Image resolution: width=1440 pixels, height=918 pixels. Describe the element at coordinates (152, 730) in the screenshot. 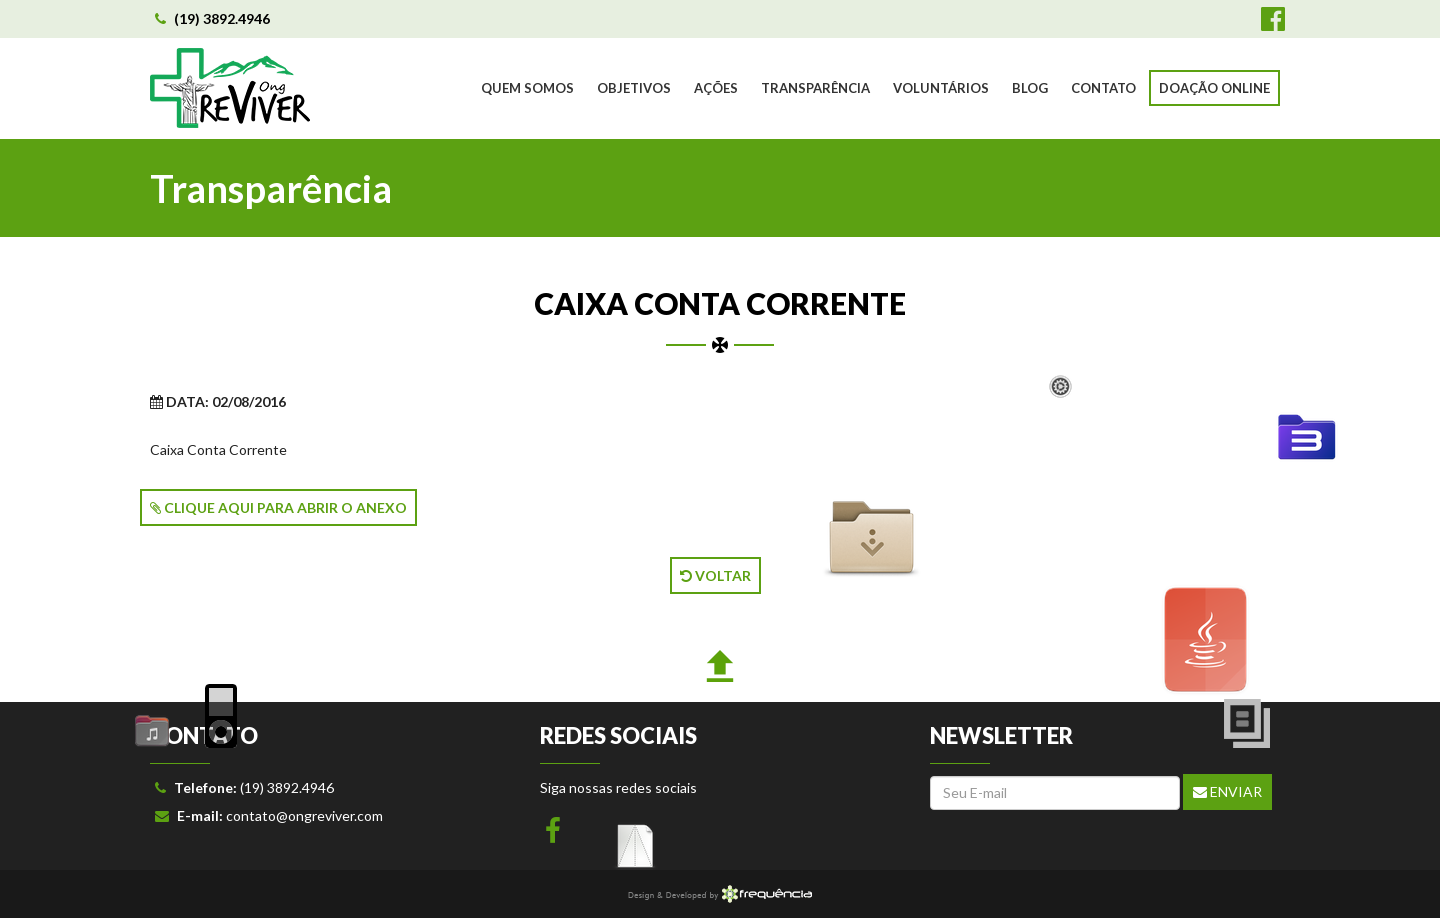

I see `open your music folder` at that location.